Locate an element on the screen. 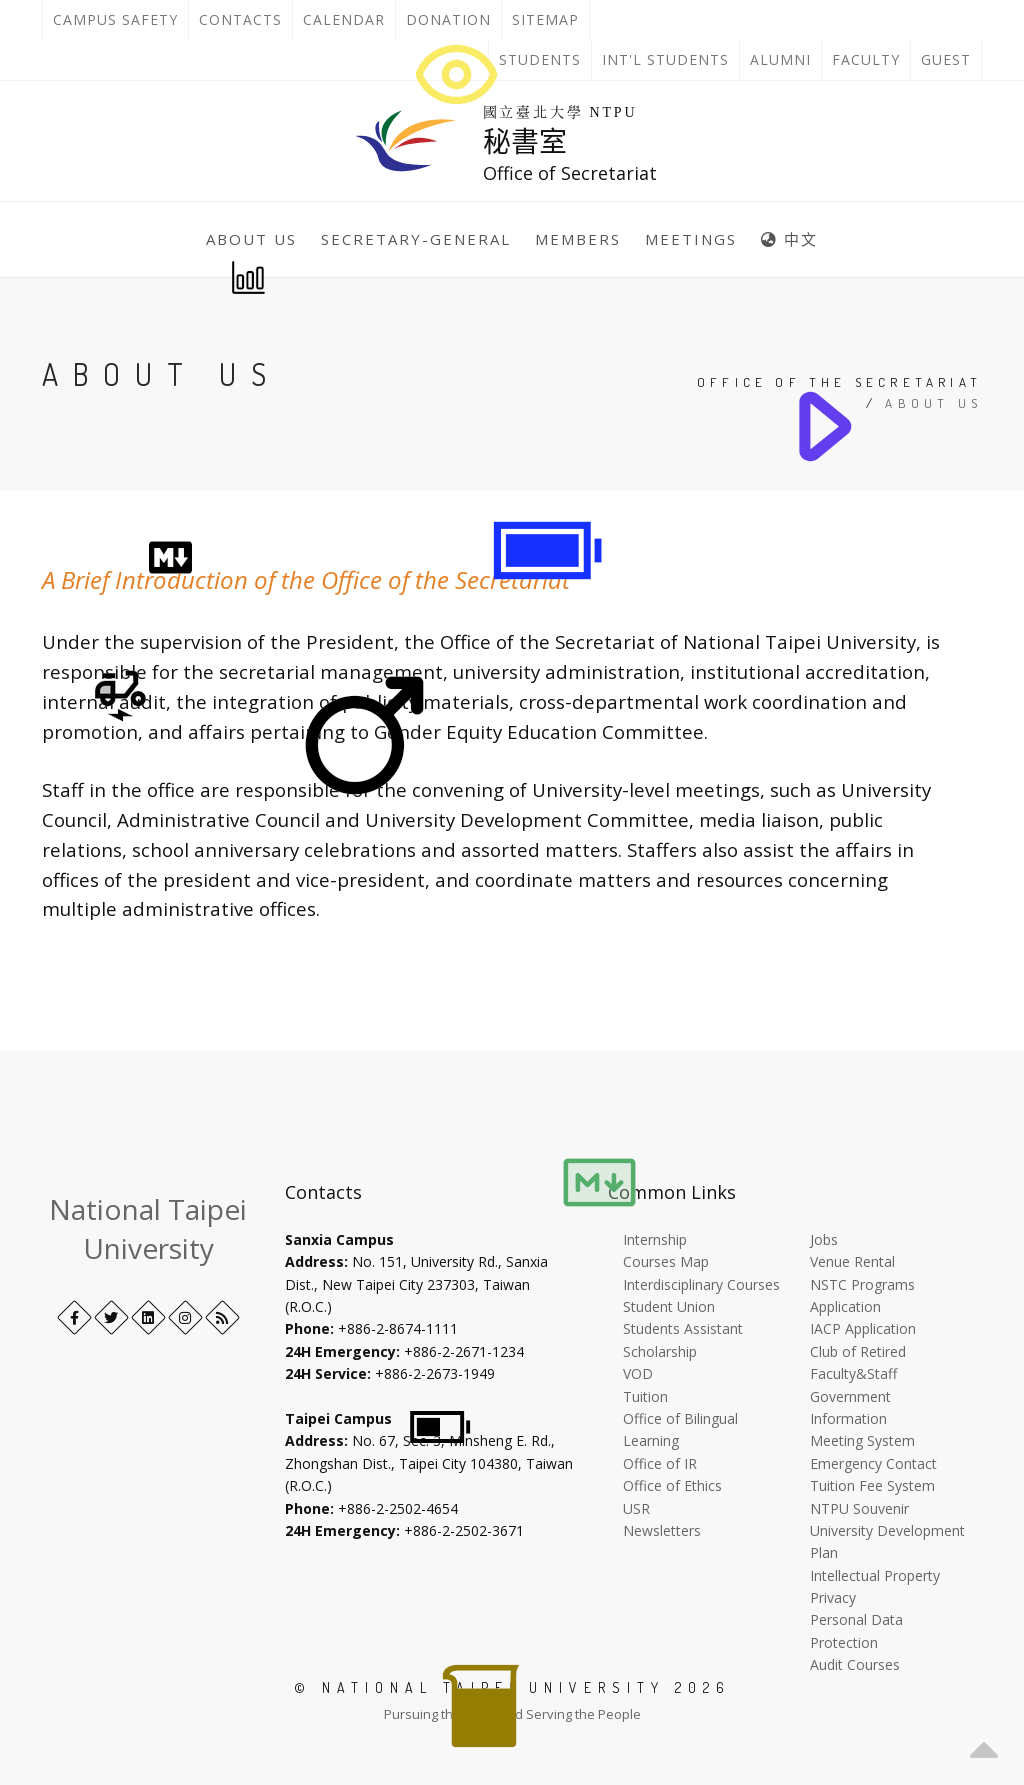 This screenshot has height=1785, width=1024. navigate to the next screen or step is located at coordinates (819, 426).